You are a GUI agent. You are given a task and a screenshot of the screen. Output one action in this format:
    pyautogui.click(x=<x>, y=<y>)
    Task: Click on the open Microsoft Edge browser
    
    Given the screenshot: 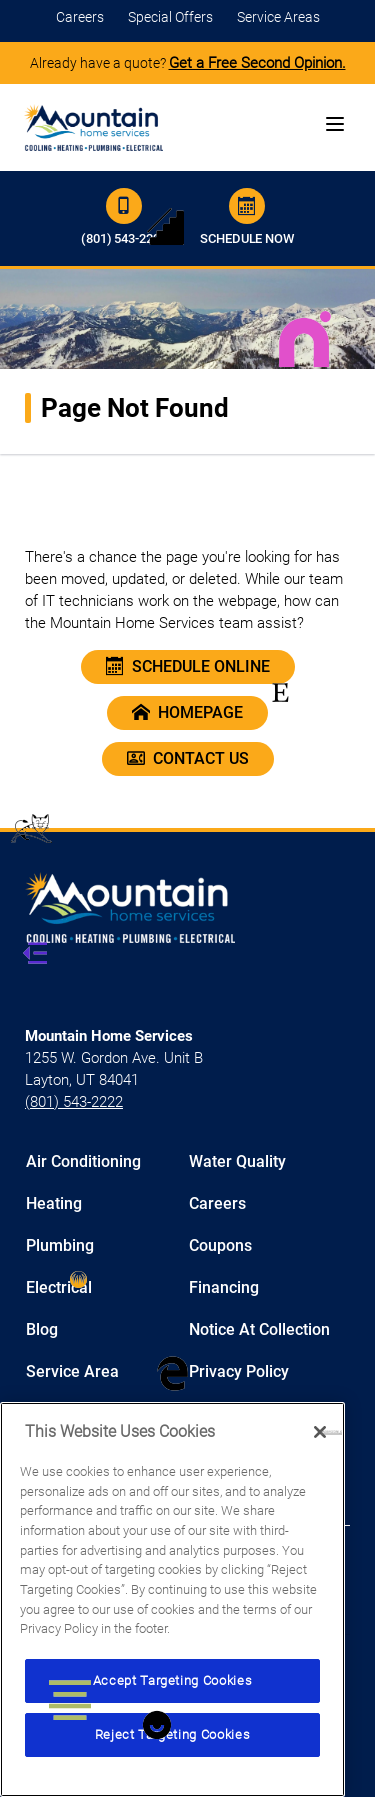 What is the action you would take?
    pyautogui.click(x=172, y=1373)
    